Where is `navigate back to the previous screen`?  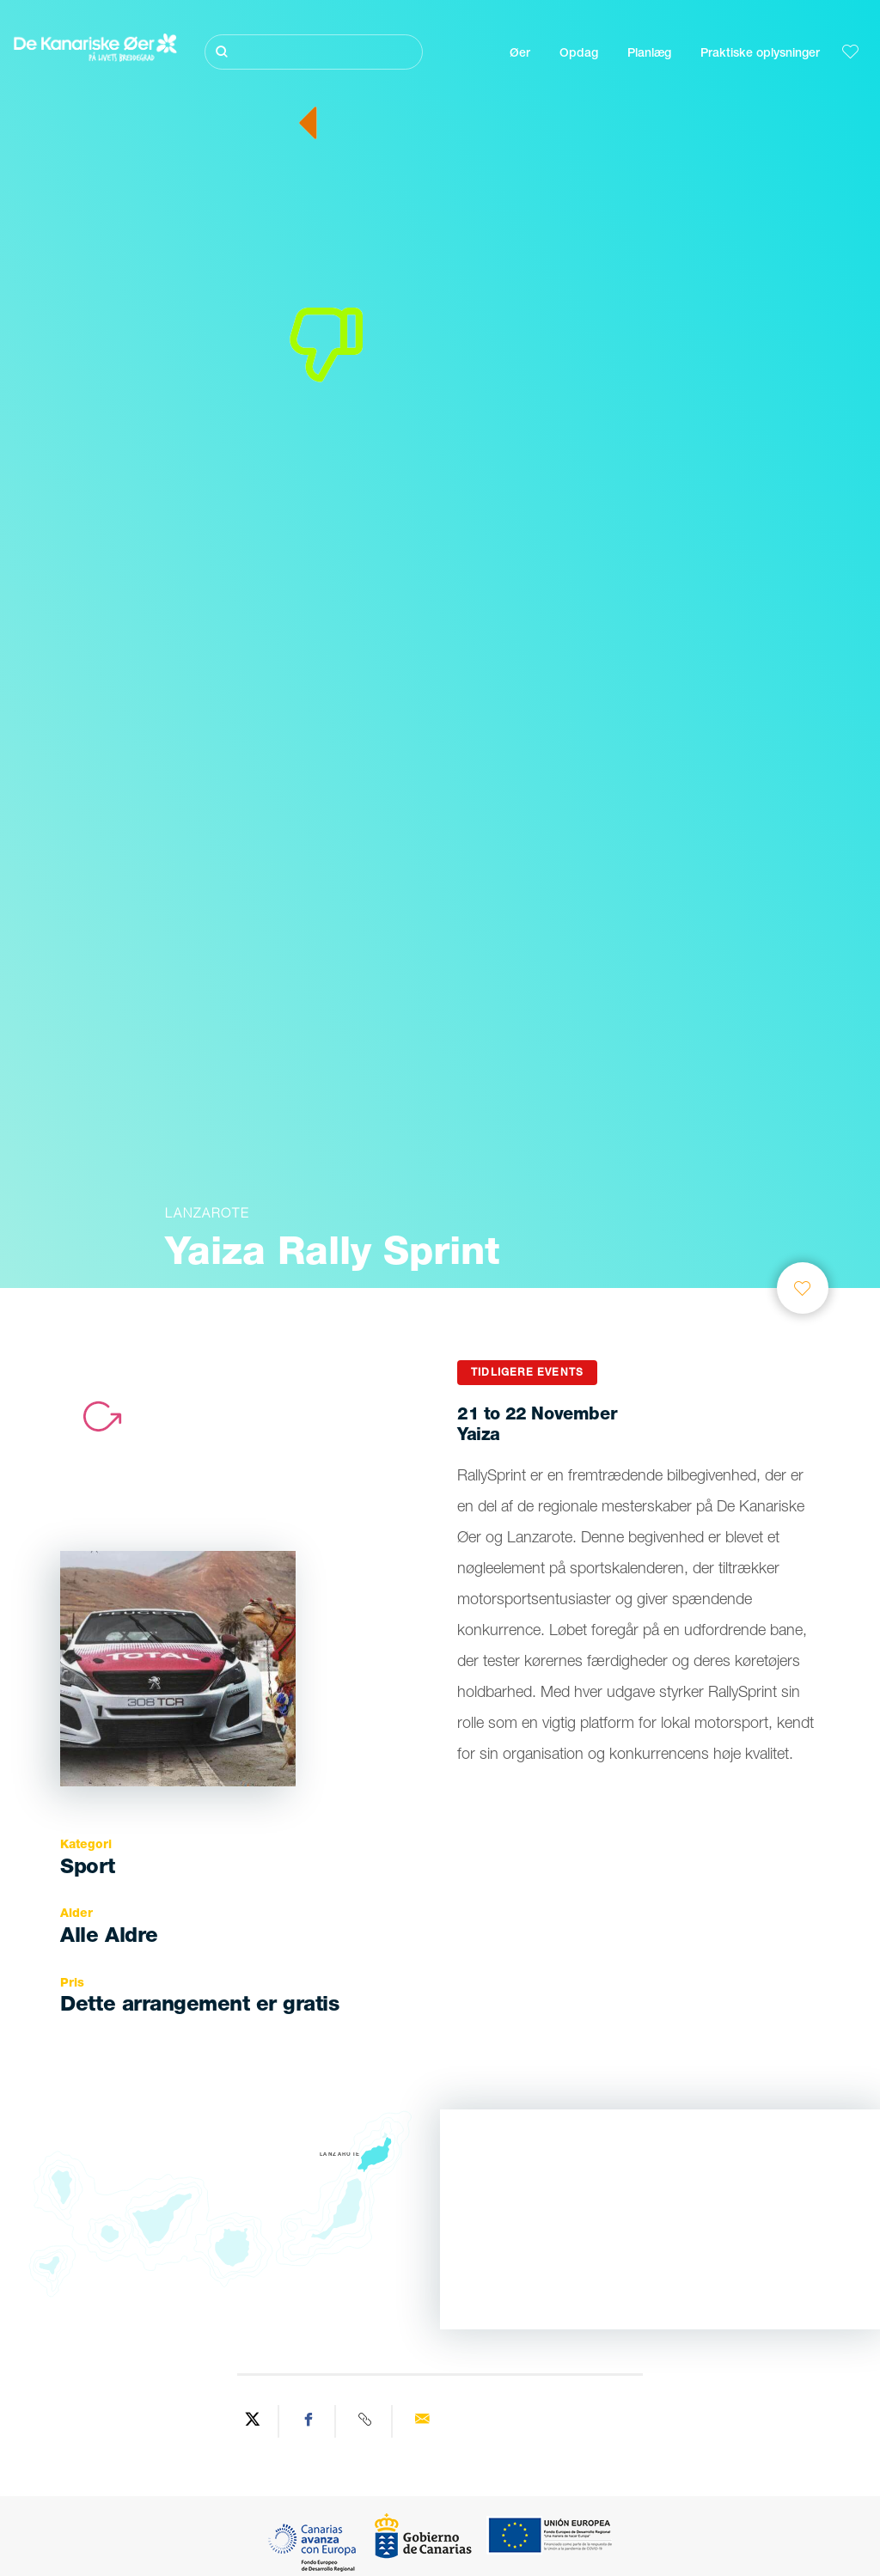
navigate back to the previous screen is located at coordinates (308, 123).